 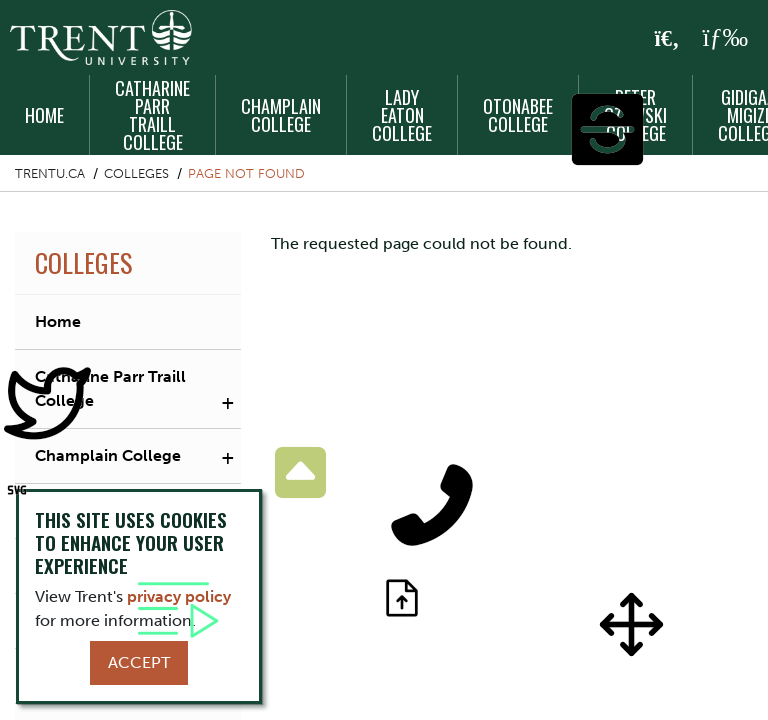 What do you see at coordinates (173, 608) in the screenshot?
I see `view playback queue` at bounding box center [173, 608].